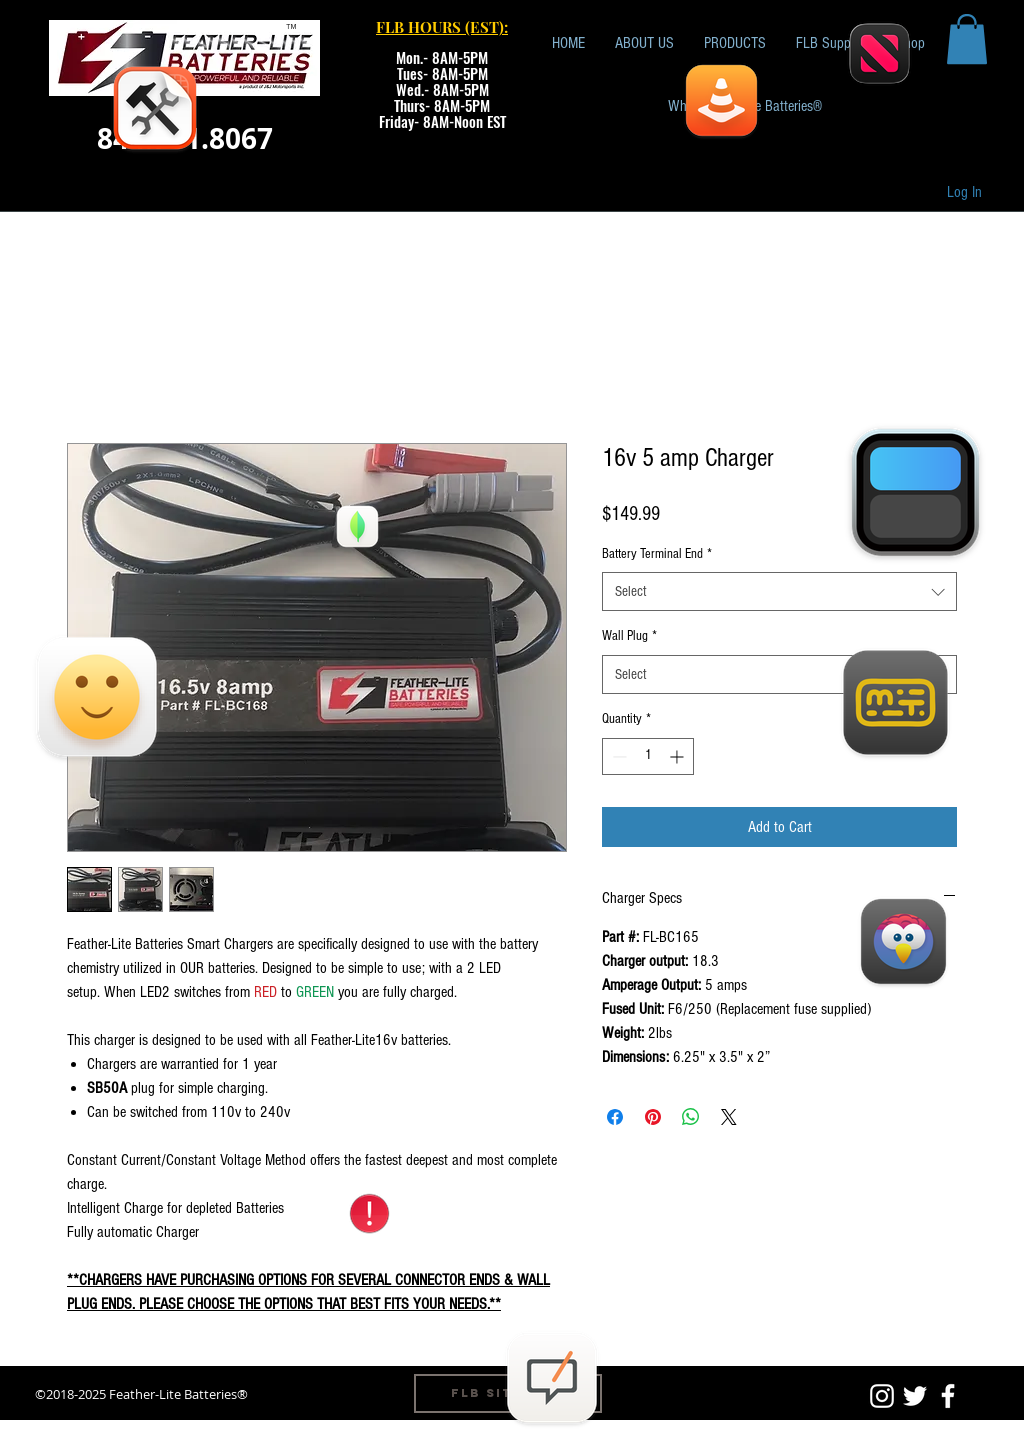 The height and width of the screenshot is (1447, 1024). I want to click on open mongodb compass database management app, so click(357, 526).